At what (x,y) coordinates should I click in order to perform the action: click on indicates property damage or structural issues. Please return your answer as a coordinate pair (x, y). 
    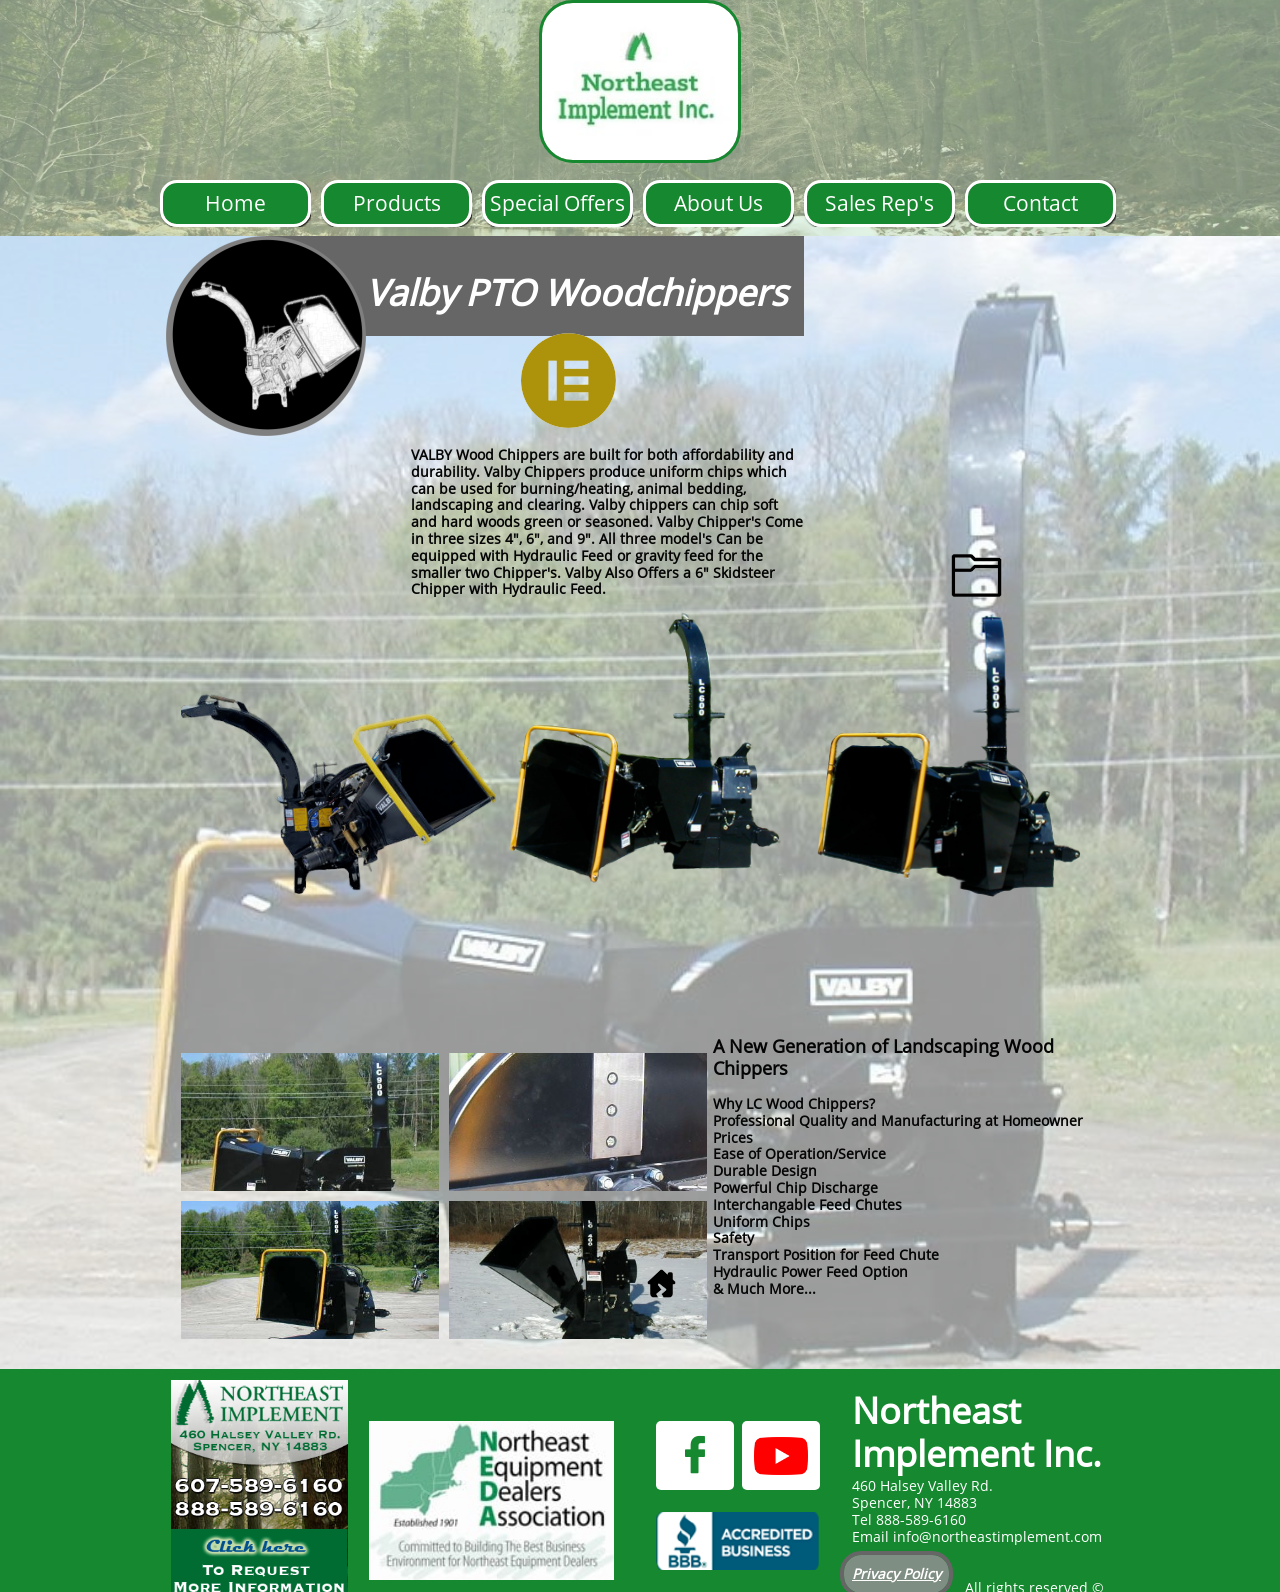
    Looking at the image, I should click on (661, 1283).